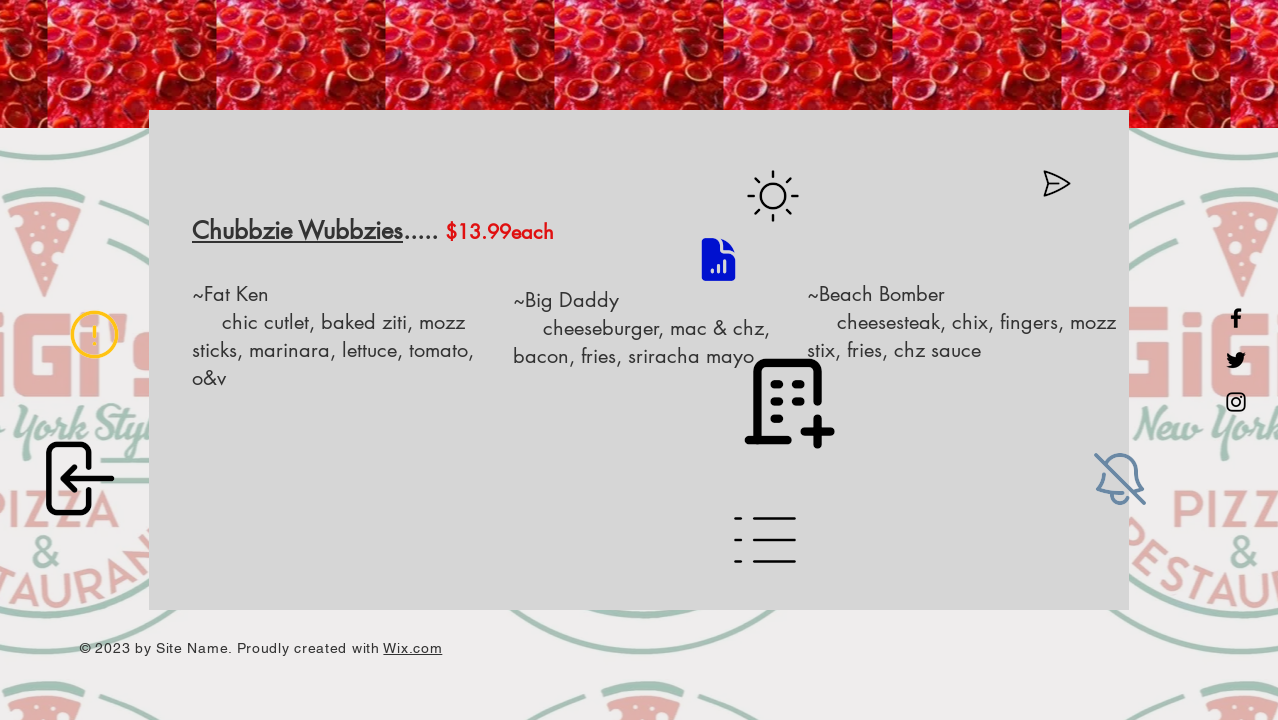 The height and width of the screenshot is (720, 1278). What do you see at coordinates (787, 401) in the screenshot?
I see `add a new building or property` at bounding box center [787, 401].